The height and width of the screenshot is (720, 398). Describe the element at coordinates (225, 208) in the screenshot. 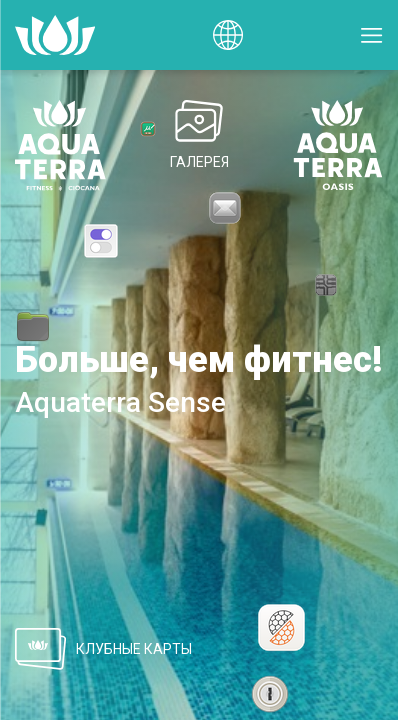

I see `open the mail app` at that location.